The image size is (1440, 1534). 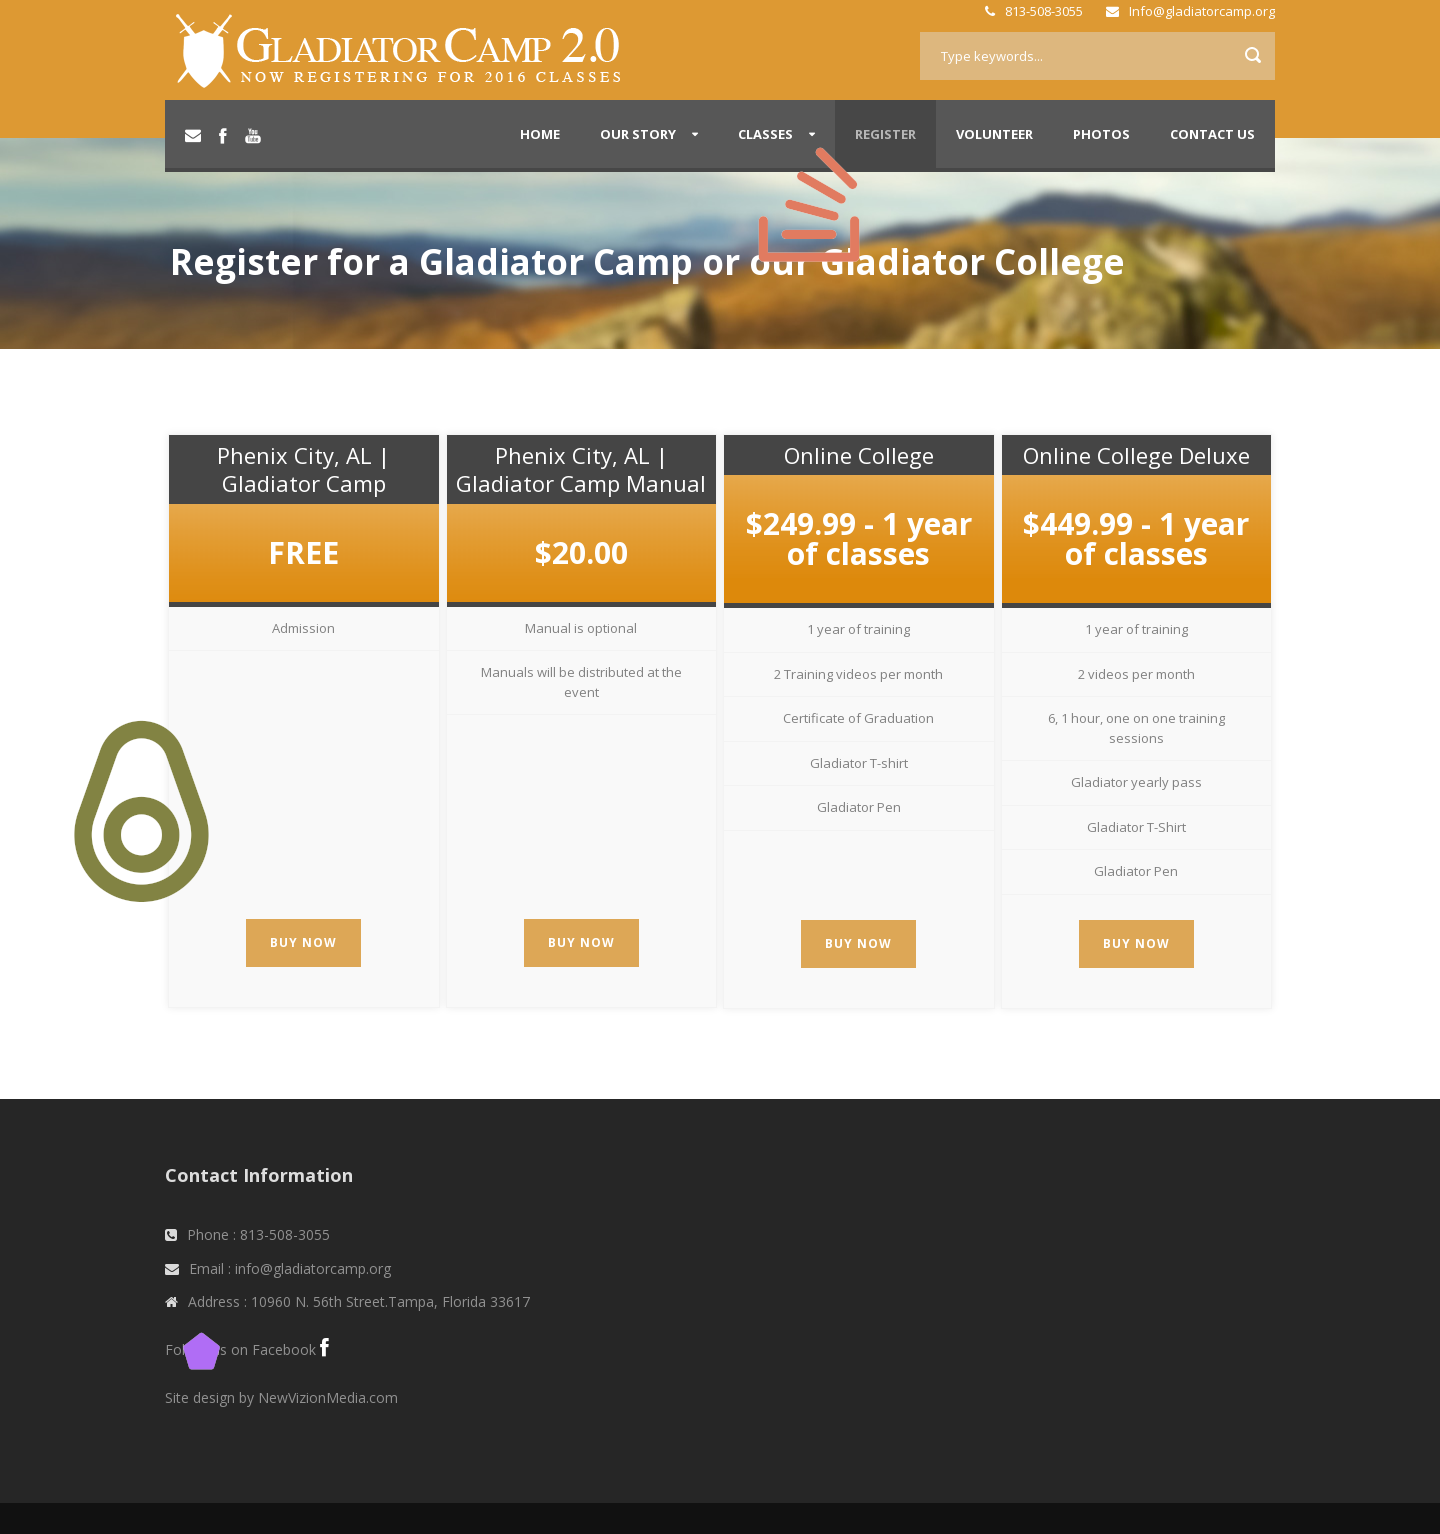 What do you see at coordinates (201, 1352) in the screenshot?
I see `indicates a pentagon shape or geometric element` at bounding box center [201, 1352].